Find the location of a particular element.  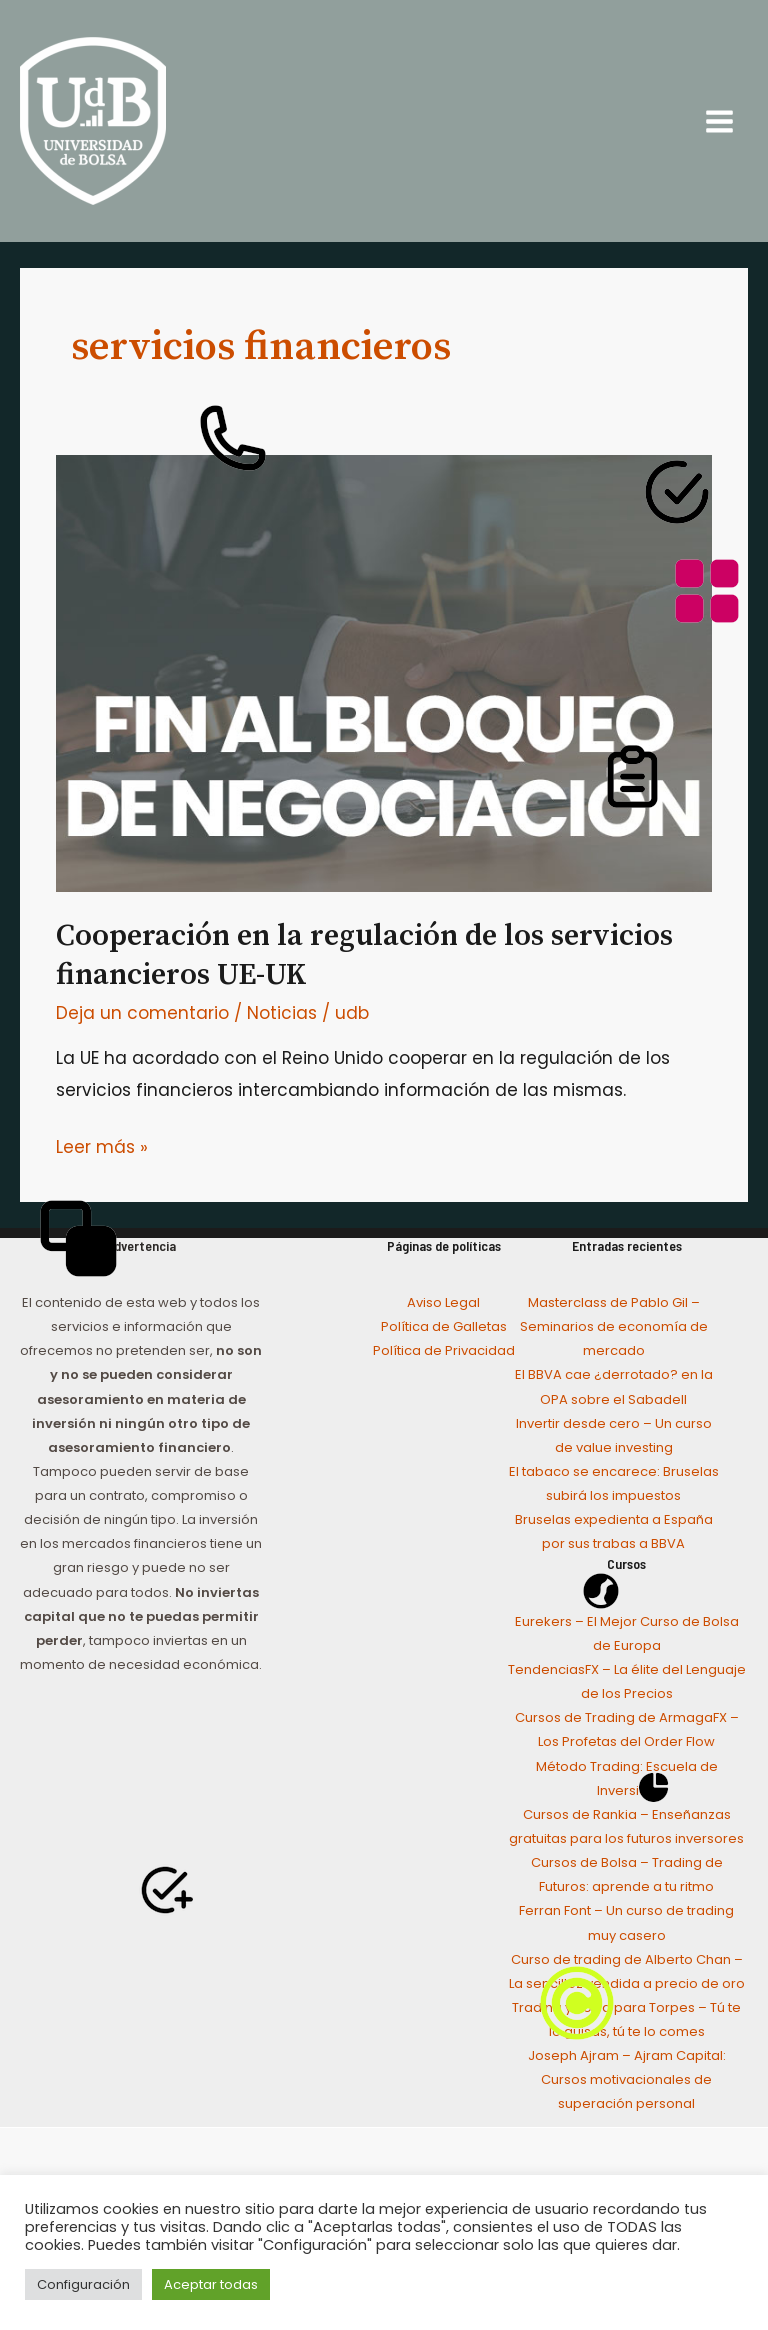

copy to clipboard is located at coordinates (78, 1238).